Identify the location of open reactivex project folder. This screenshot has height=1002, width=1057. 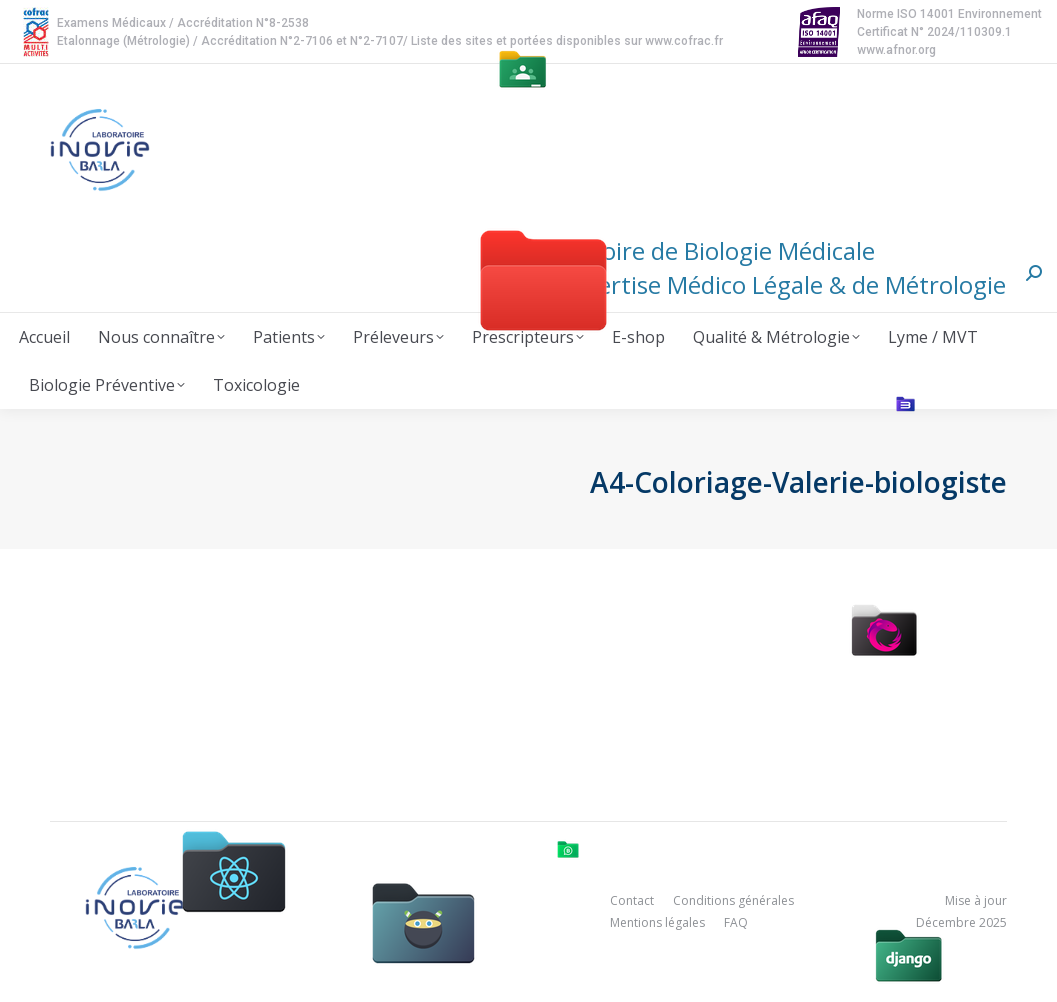
(884, 632).